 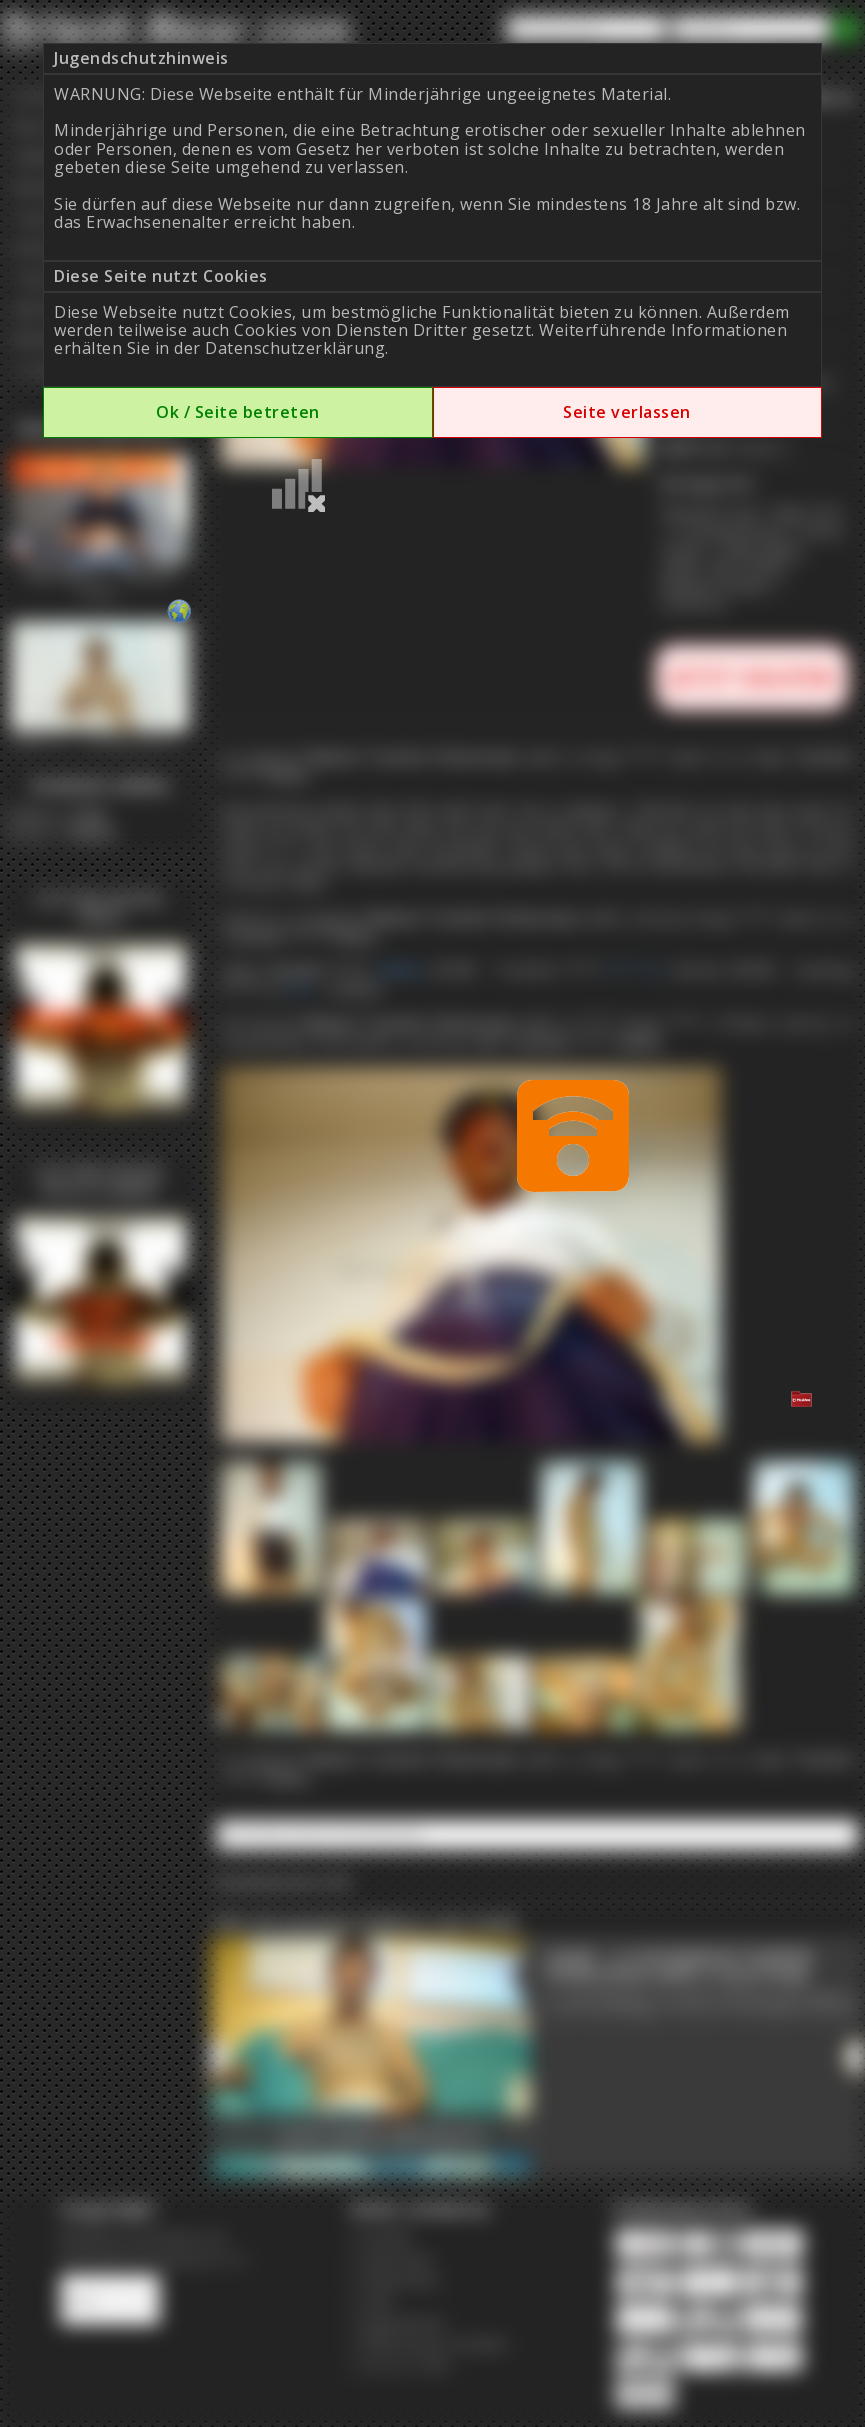 What do you see at coordinates (573, 1136) in the screenshot?
I see `indicates hotspot or tethering is active` at bounding box center [573, 1136].